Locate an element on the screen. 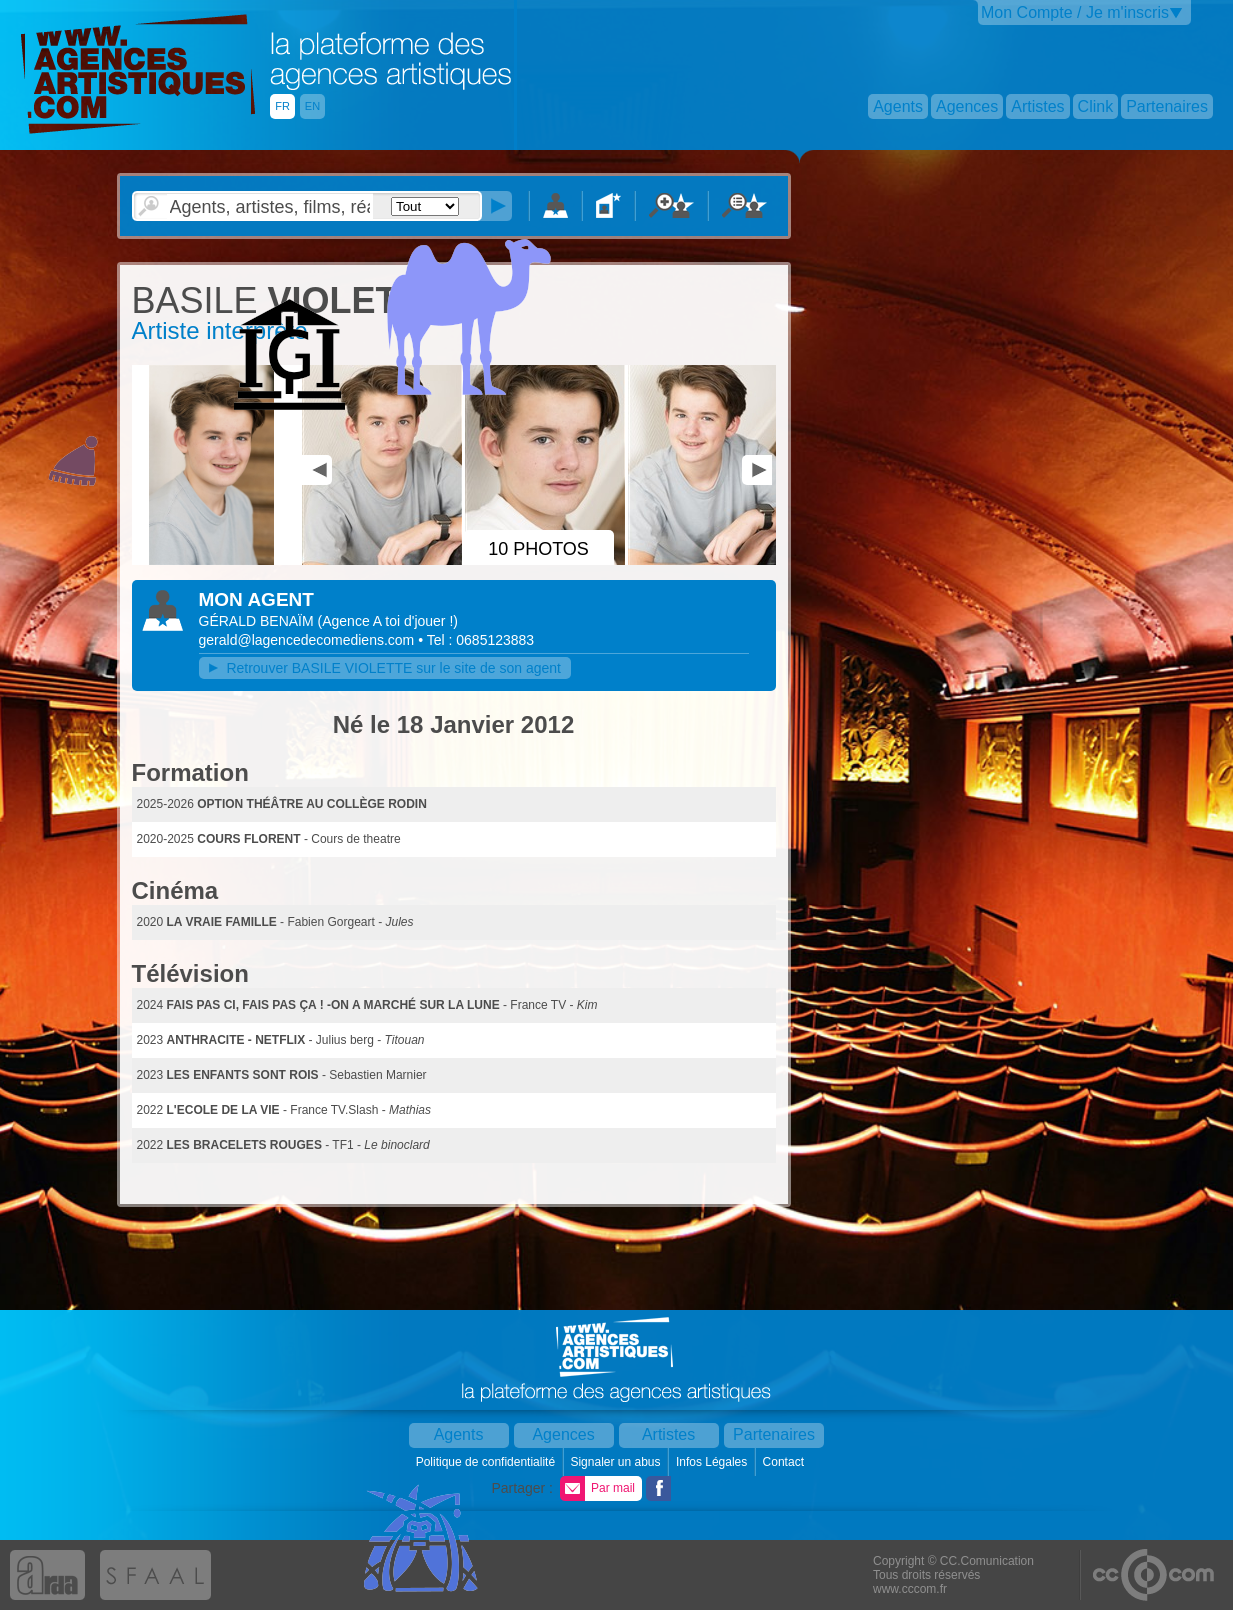 This screenshot has width=1233, height=1610. winter clothing or cold weather gear category is located at coordinates (73, 461).